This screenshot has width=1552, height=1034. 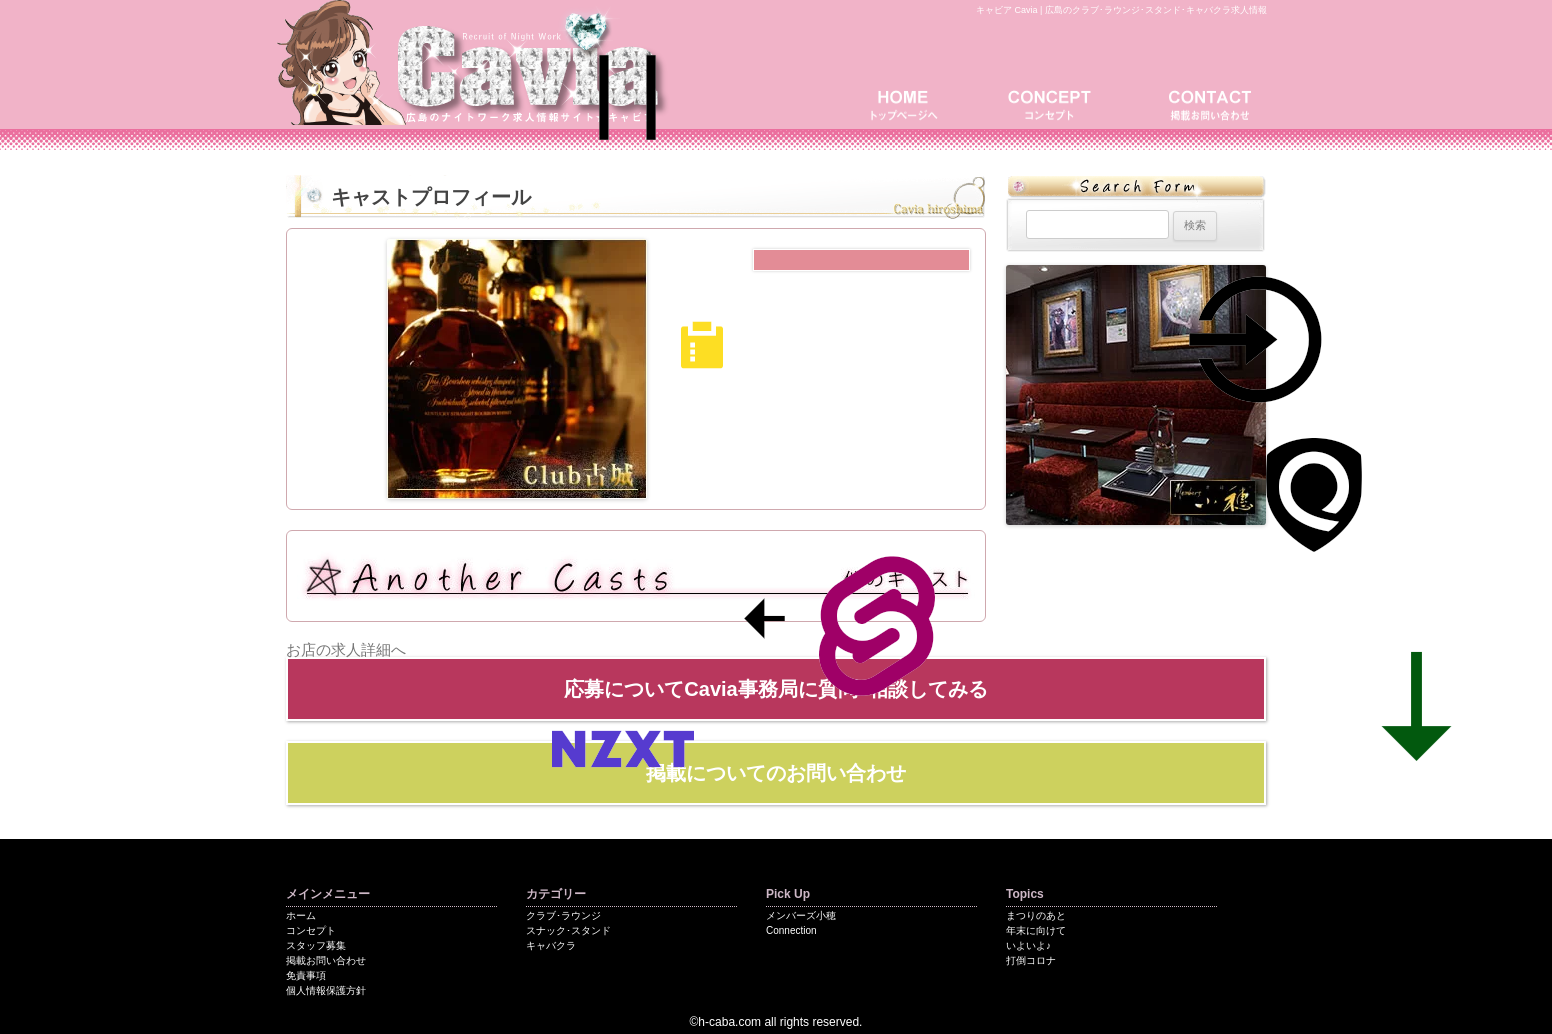 I want to click on scroll down or view more content, so click(x=1416, y=706).